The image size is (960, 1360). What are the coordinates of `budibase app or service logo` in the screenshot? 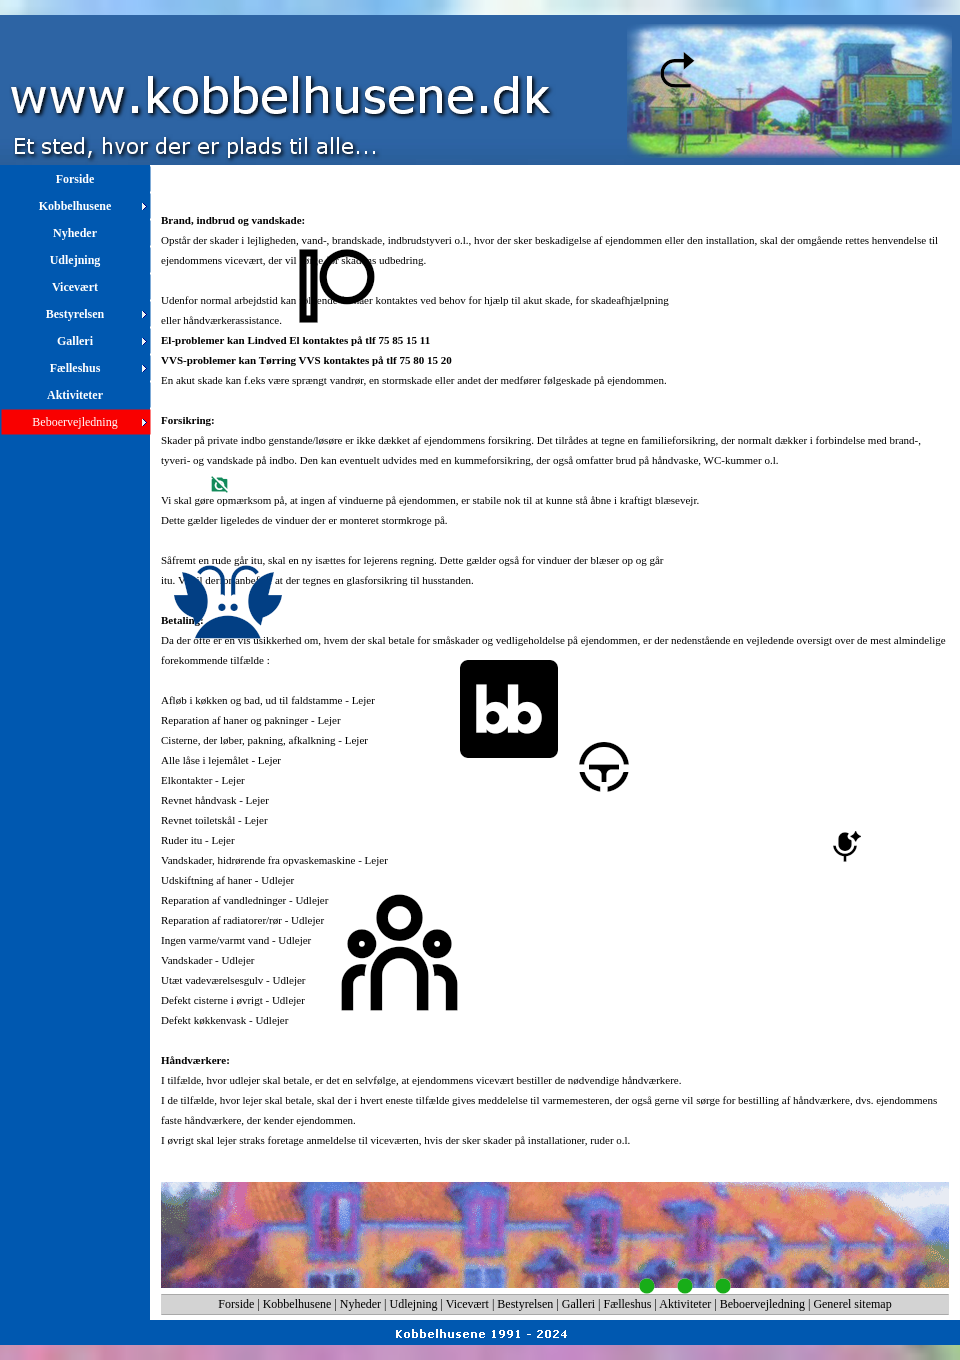 It's located at (509, 709).